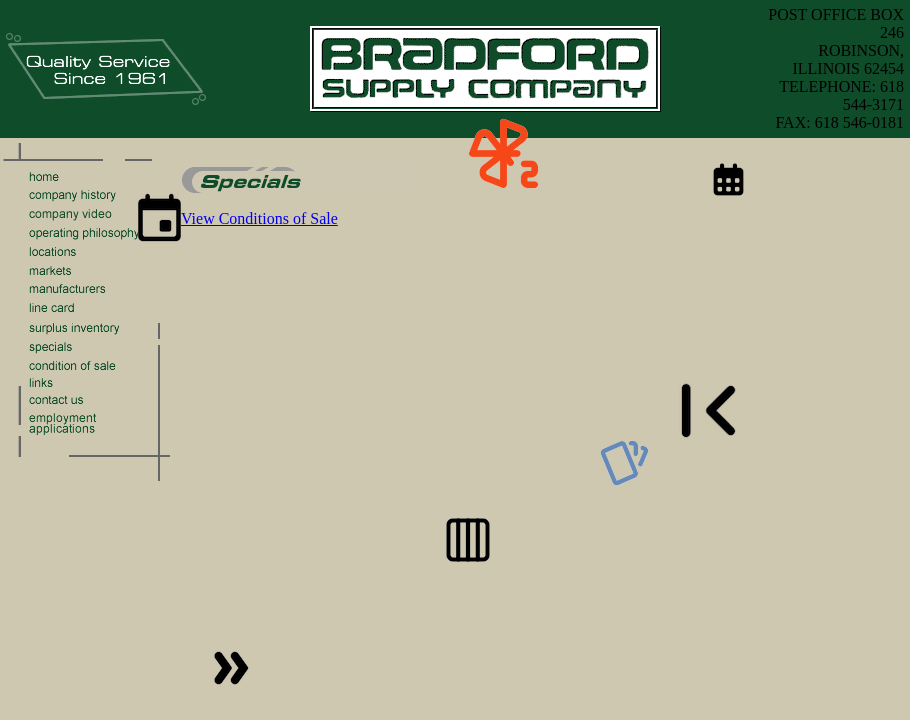 Image resolution: width=910 pixels, height=720 pixels. What do you see at coordinates (468, 540) in the screenshot?
I see `switch to four-column layout view` at bounding box center [468, 540].